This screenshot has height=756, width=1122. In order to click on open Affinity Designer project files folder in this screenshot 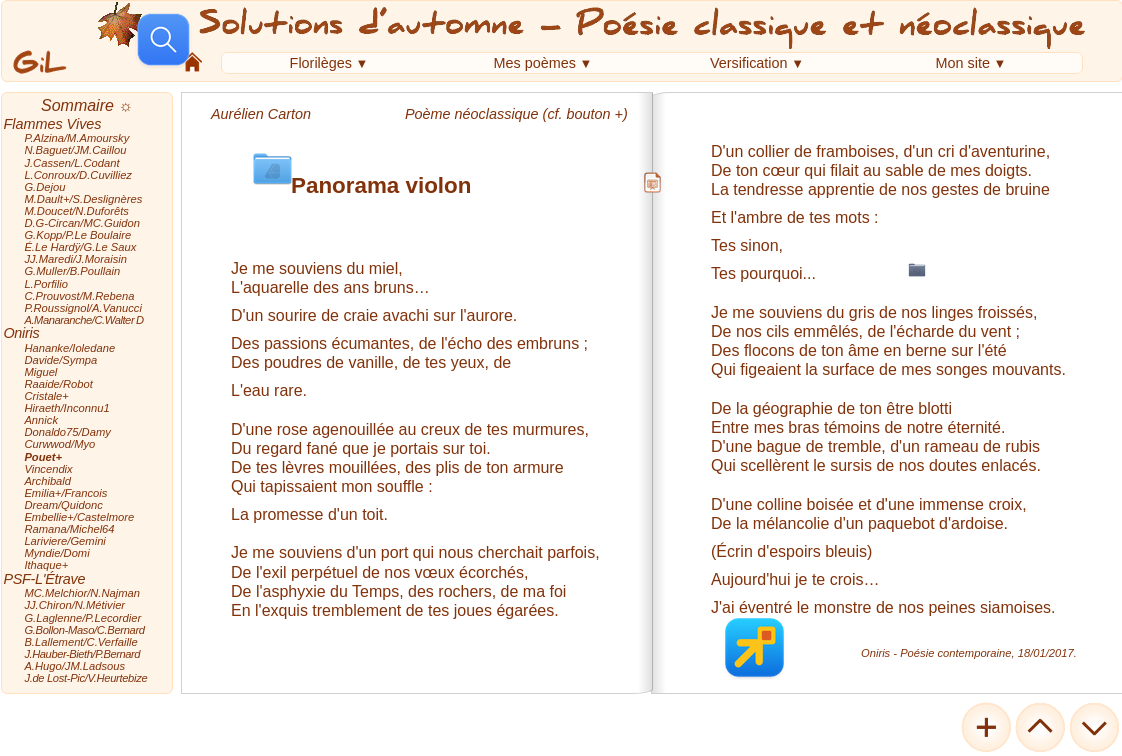, I will do `click(272, 168)`.